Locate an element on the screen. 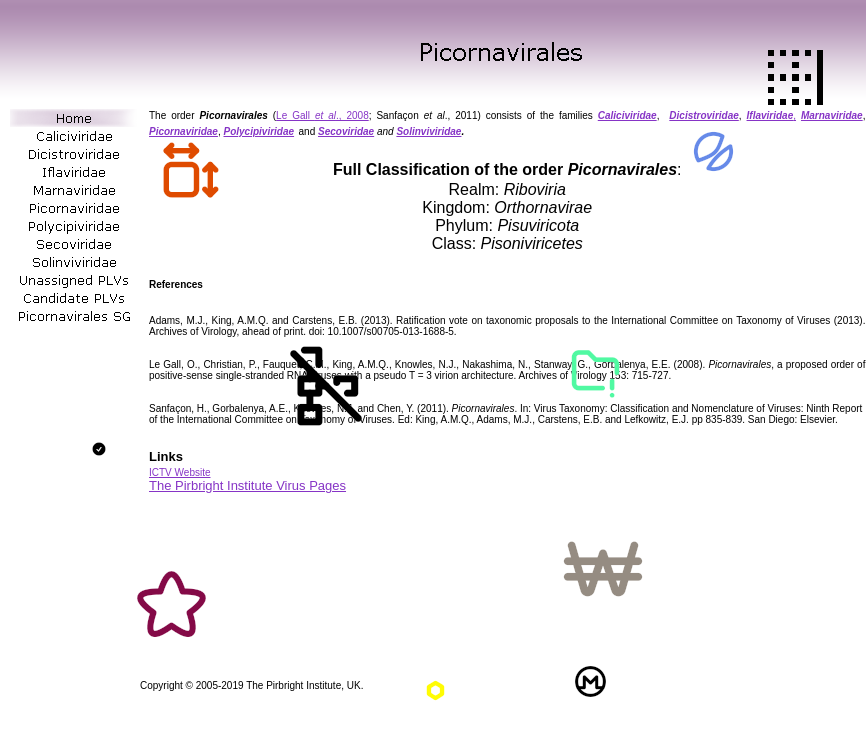  indicates Korean won currency is located at coordinates (603, 569).